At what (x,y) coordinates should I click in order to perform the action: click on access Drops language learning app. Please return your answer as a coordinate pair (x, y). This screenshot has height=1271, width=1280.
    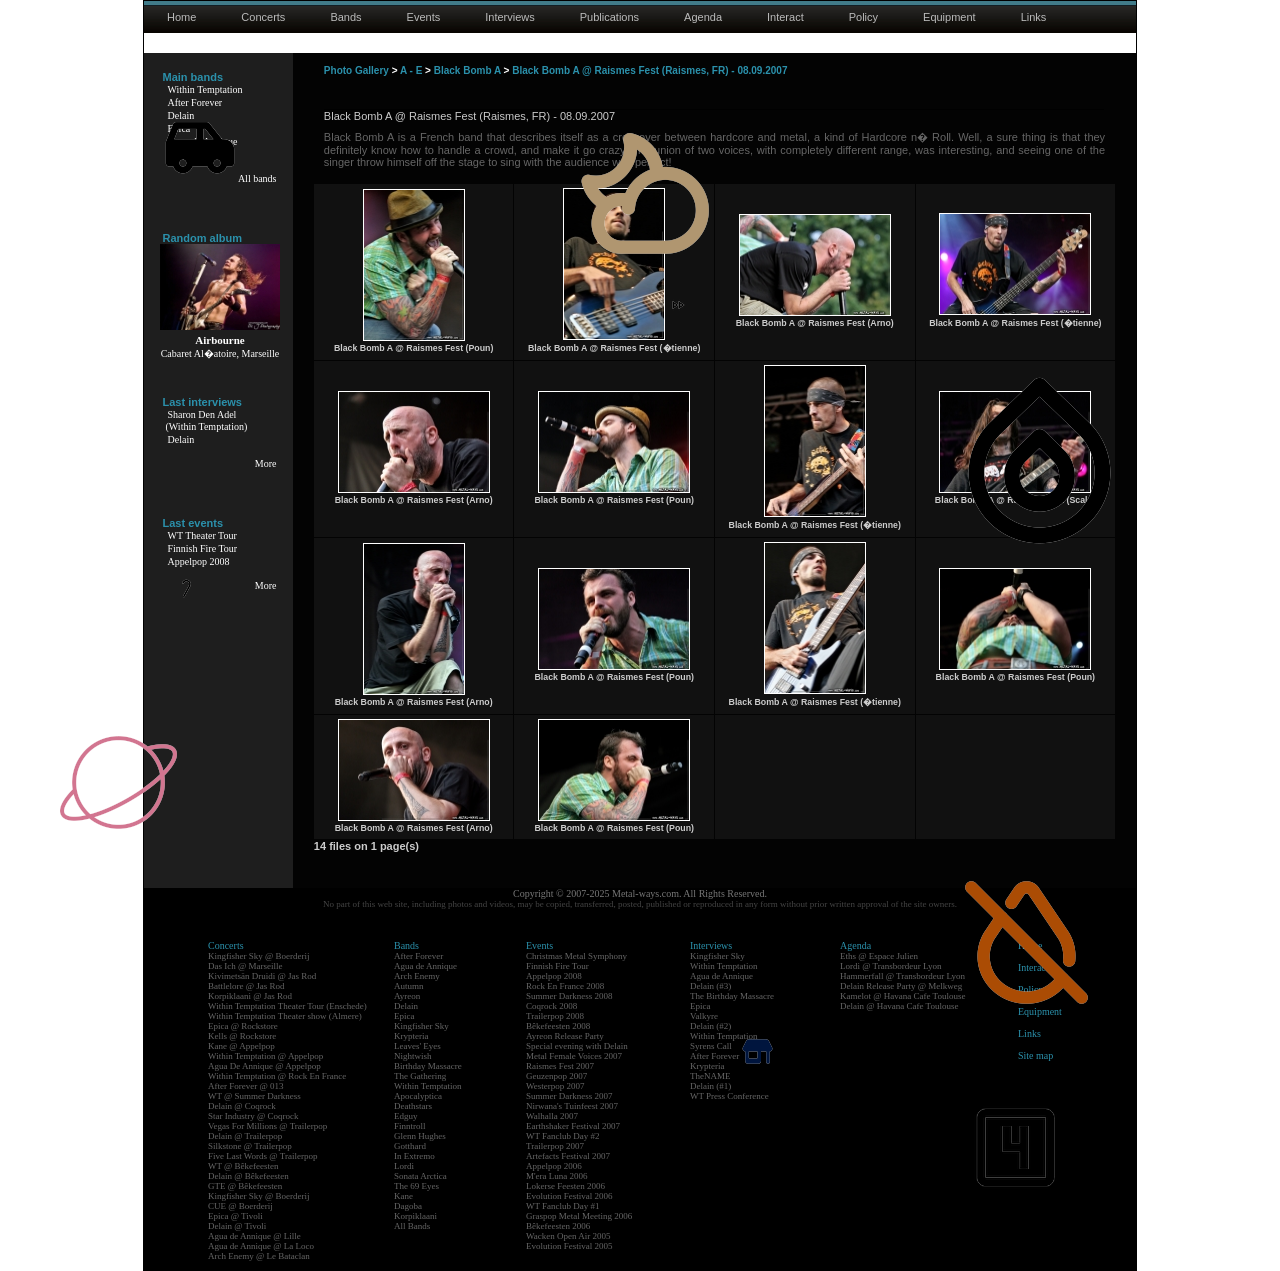
    Looking at the image, I should click on (1039, 464).